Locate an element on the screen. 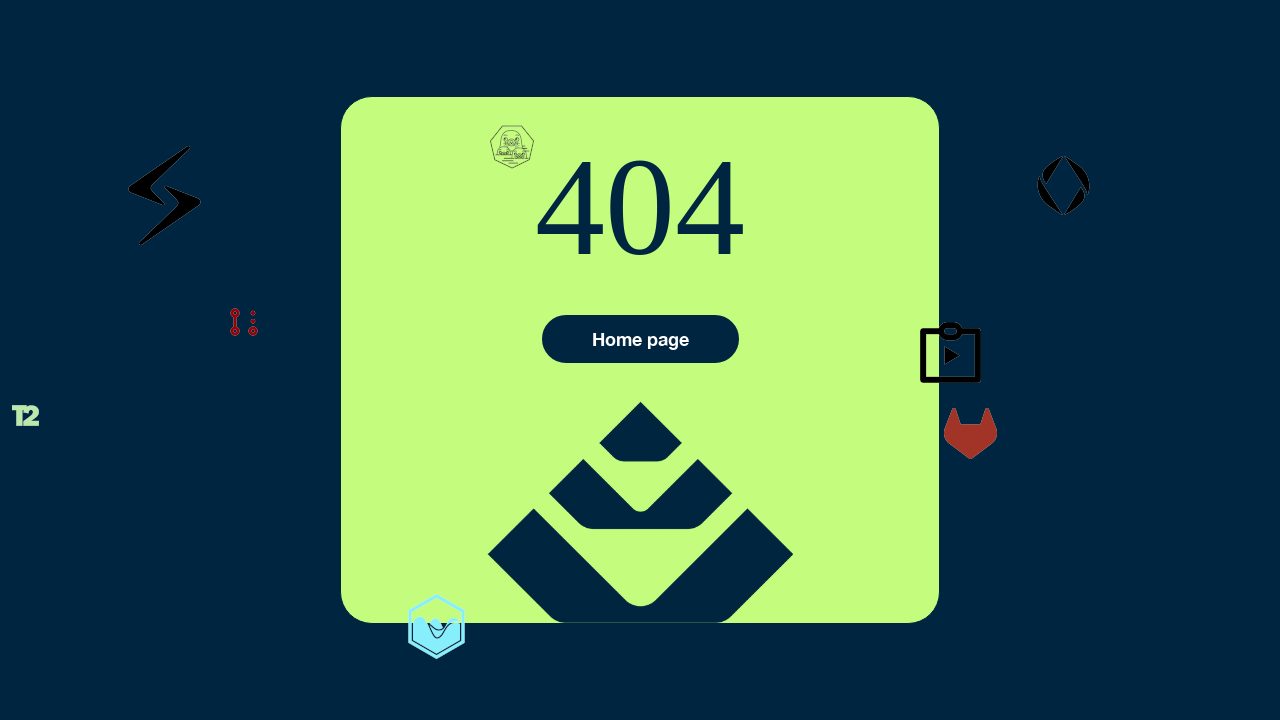  chart.js library logo is located at coordinates (436, 626).